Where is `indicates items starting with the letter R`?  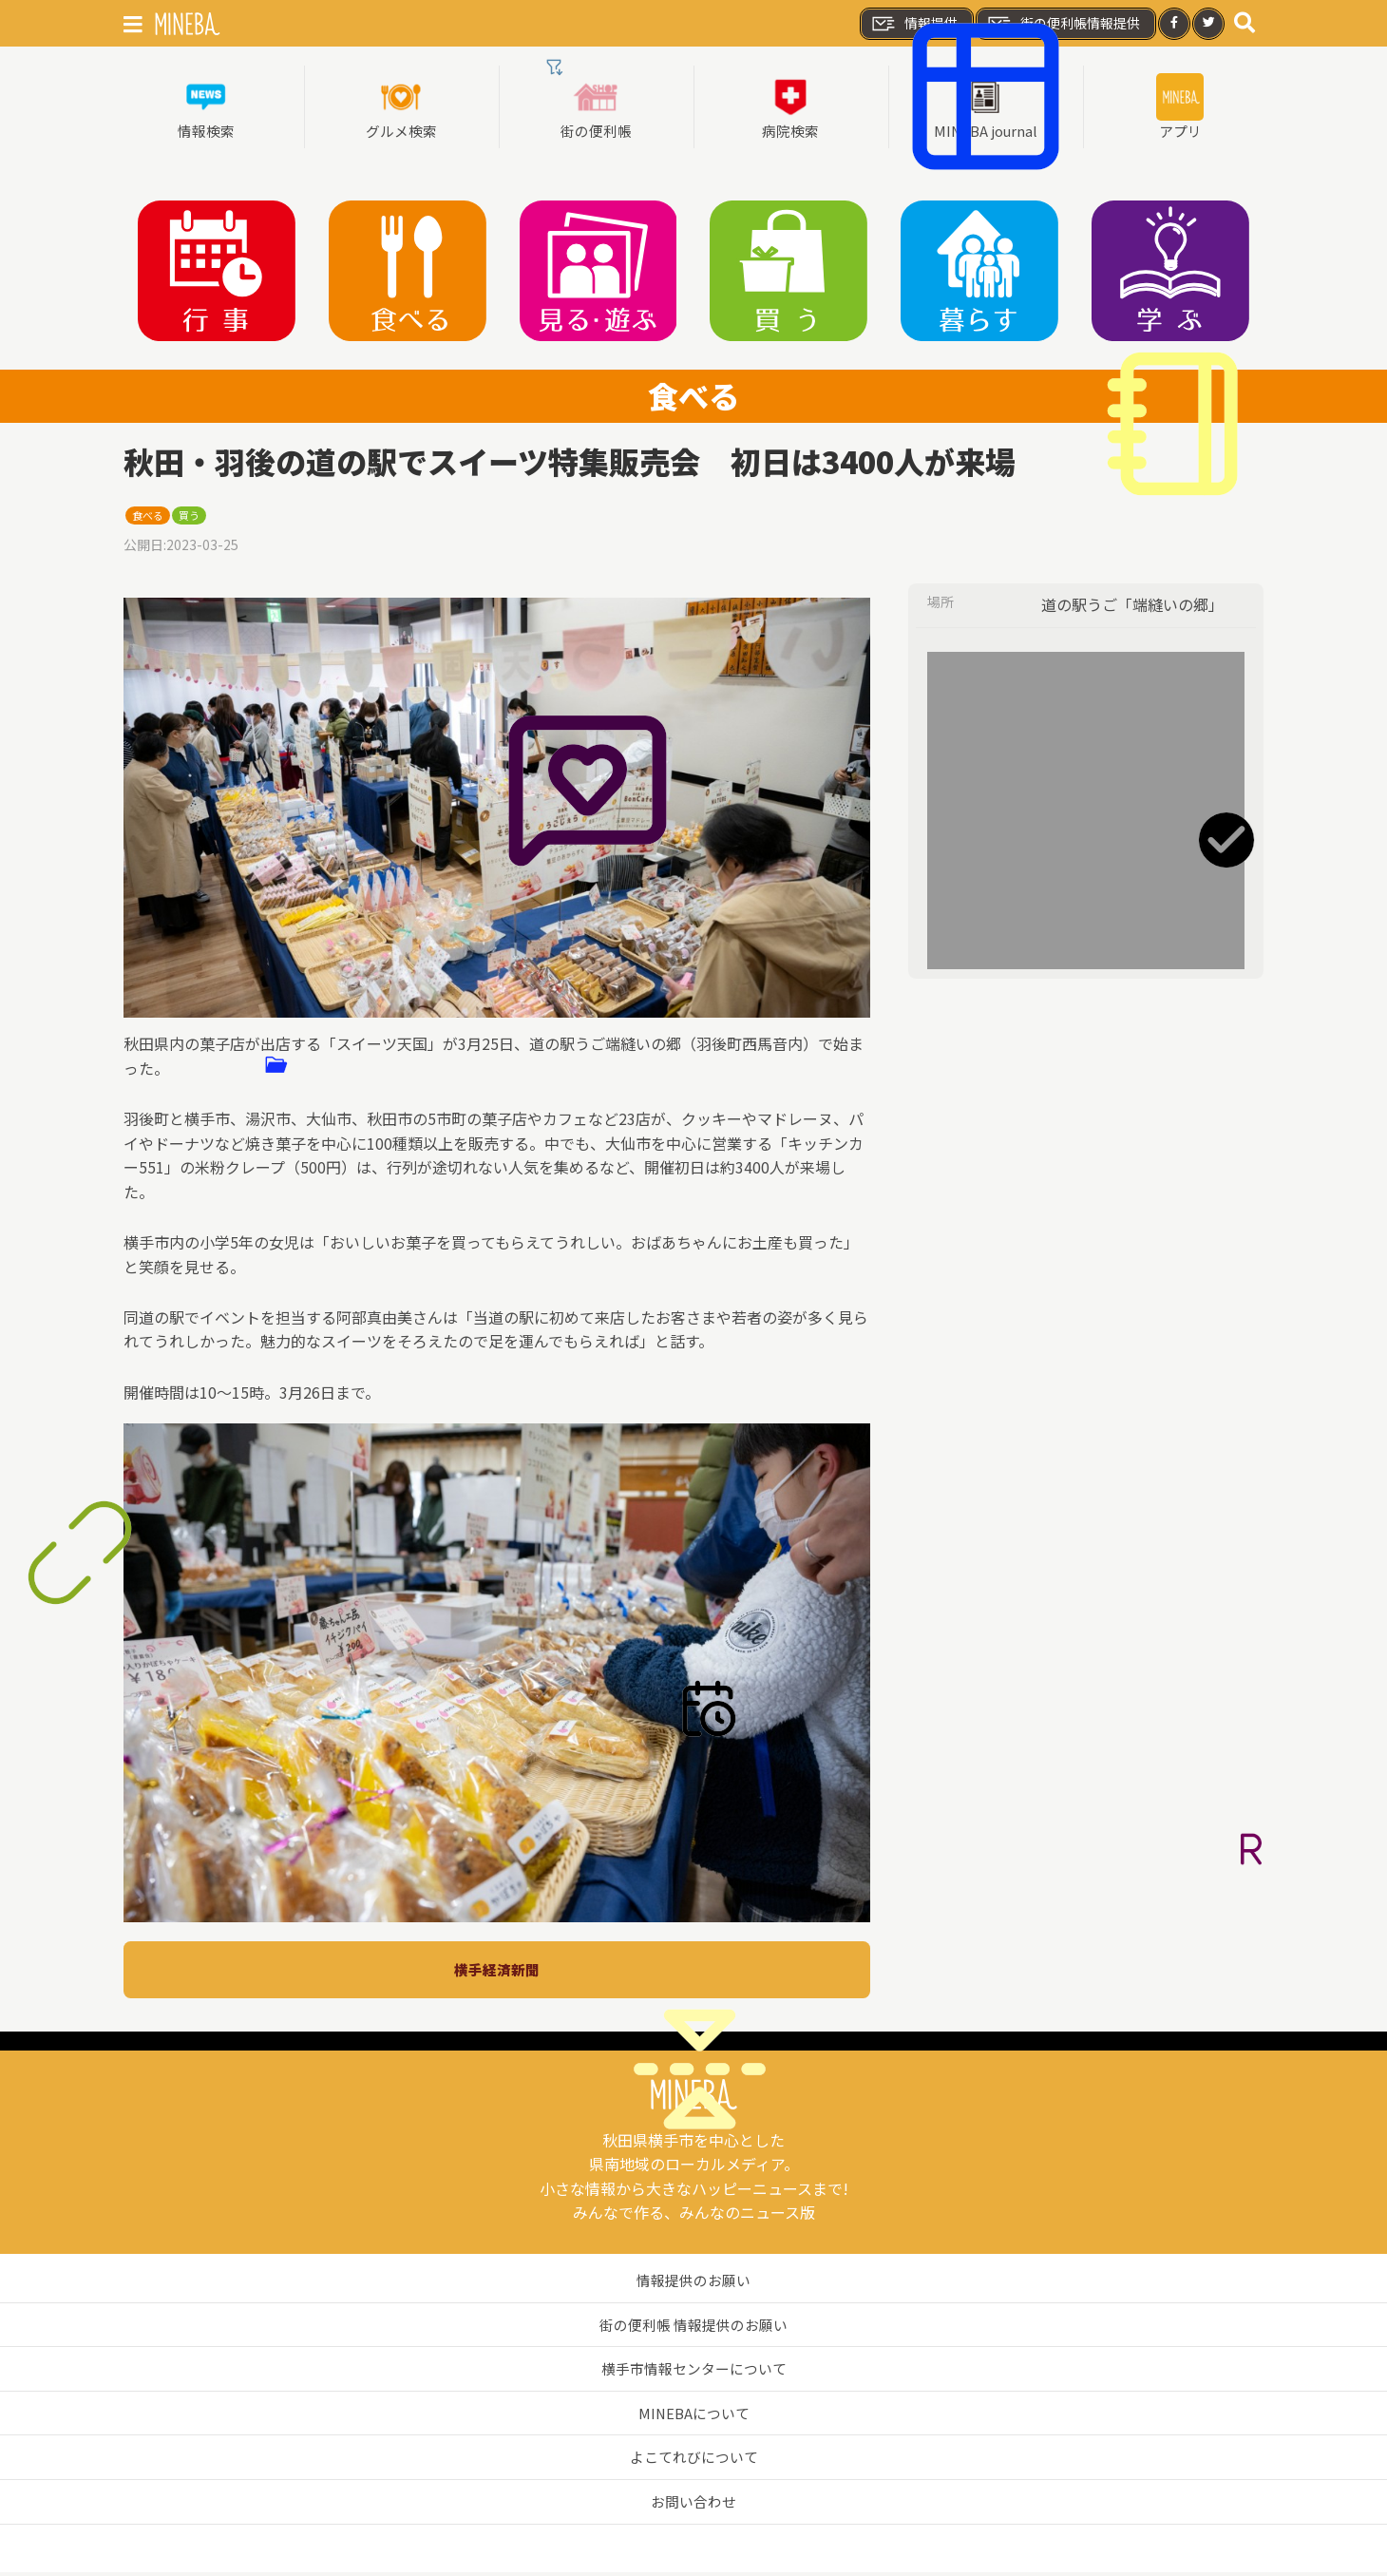
indicates items starting with the letter R is located at coordinates (1251, 1849).